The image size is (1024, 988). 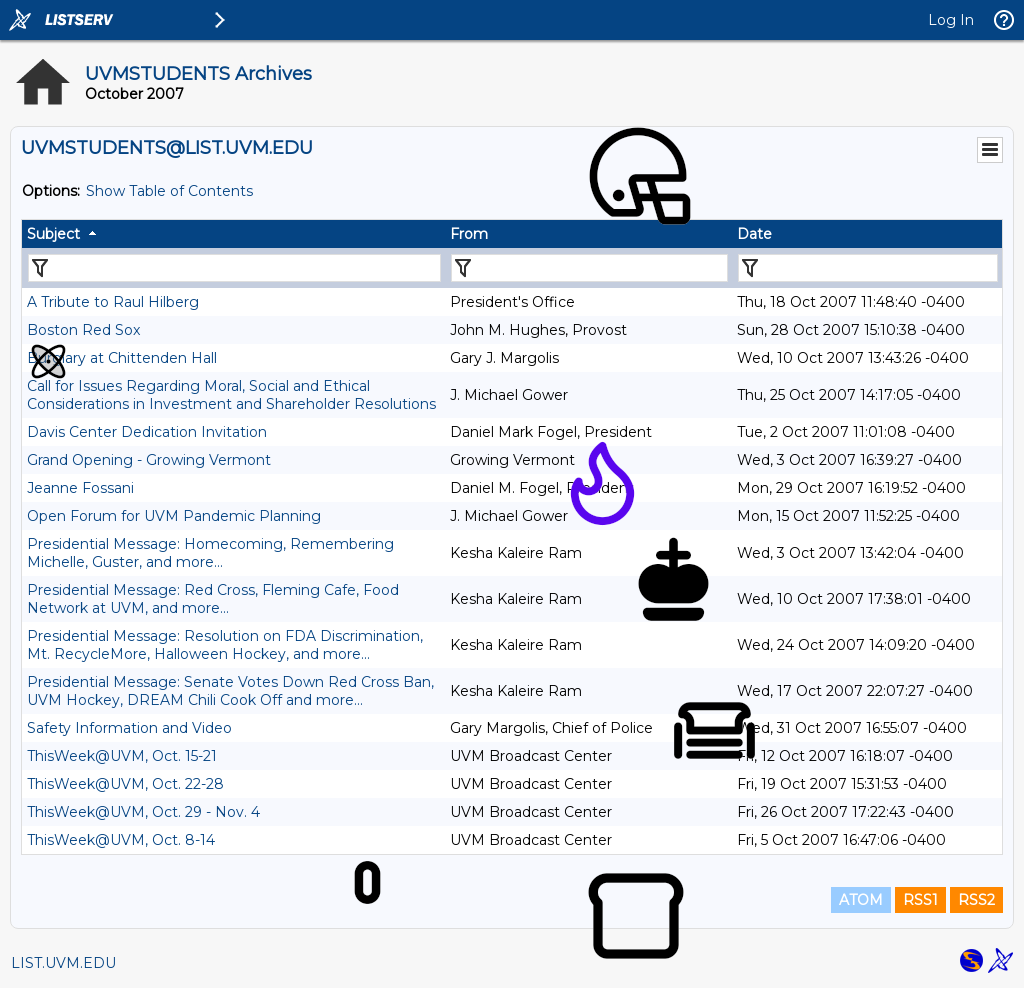 What do you see at coordinates (48, 361) in the screenshot?
I see `access science or chemistry features` at bounding box center [48, 361].